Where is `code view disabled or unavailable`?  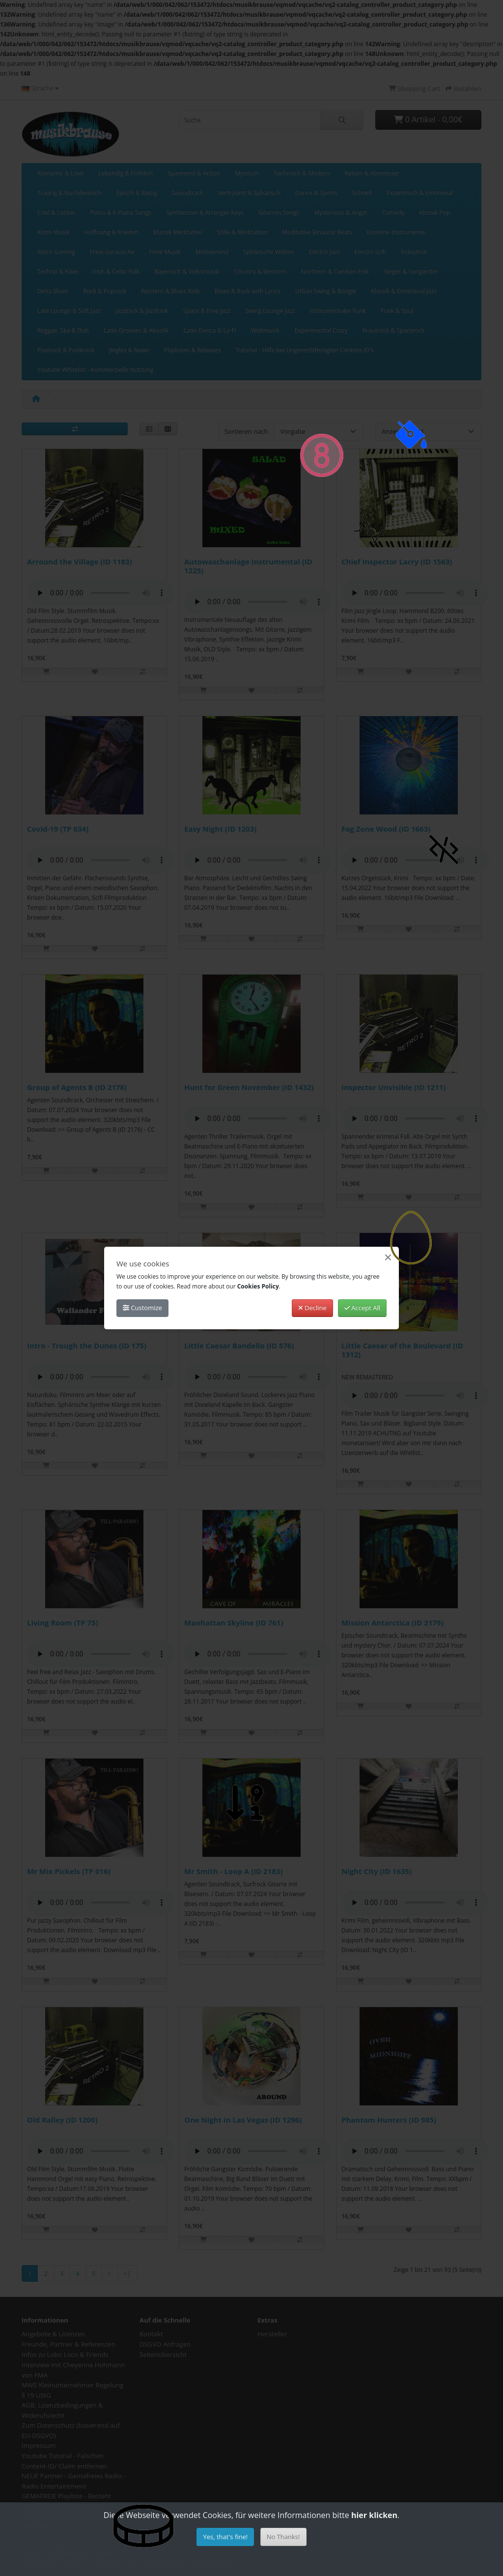
code view disabled or unavailable is located at coordinates (444, 849).